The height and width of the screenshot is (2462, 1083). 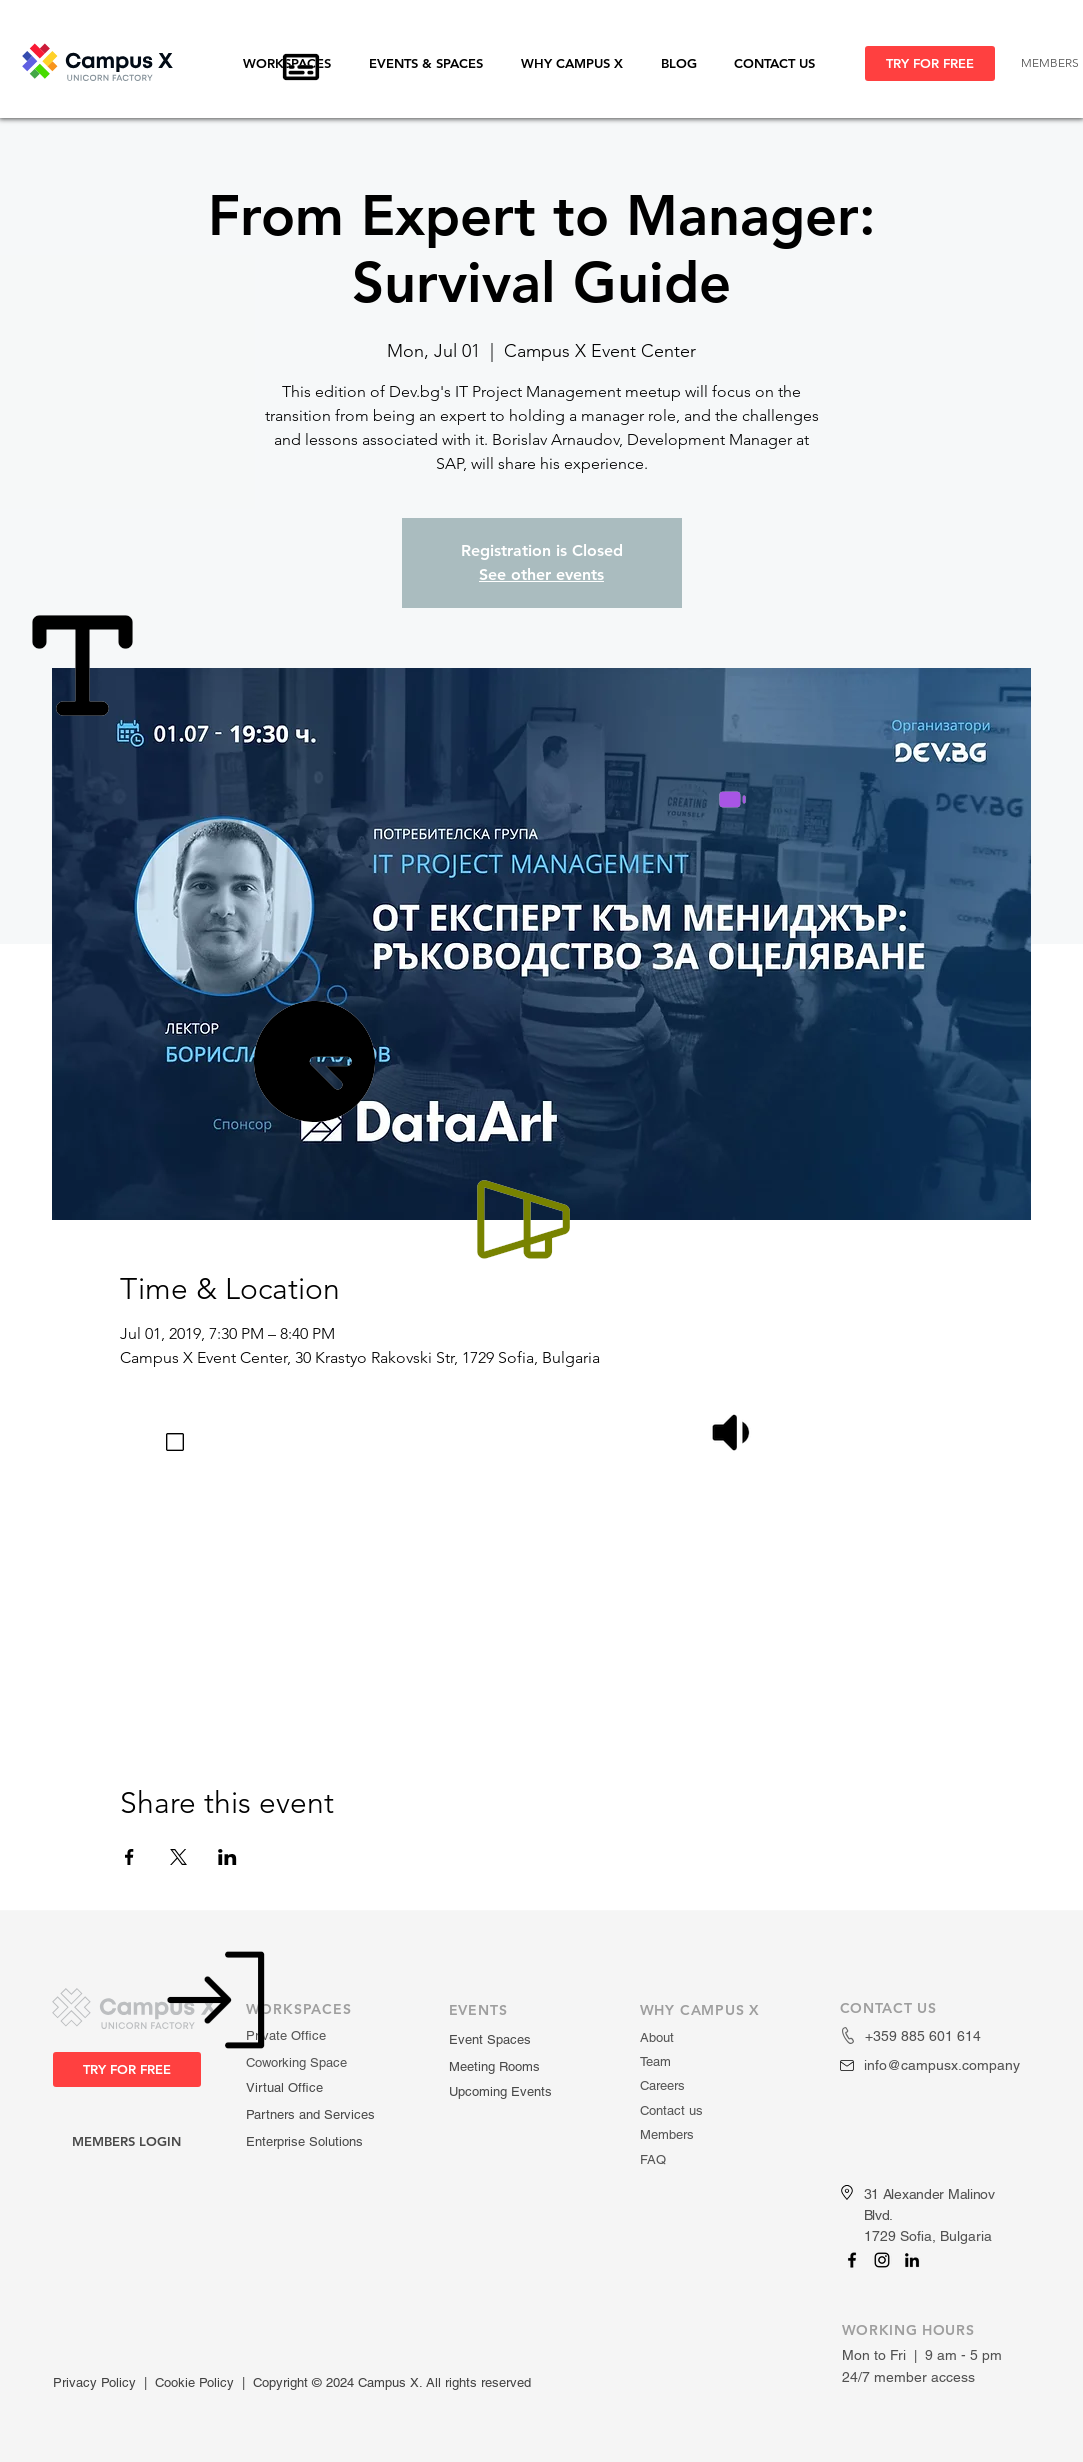 I want to click on enable or disable subtitles, so click(x=301, y=67).